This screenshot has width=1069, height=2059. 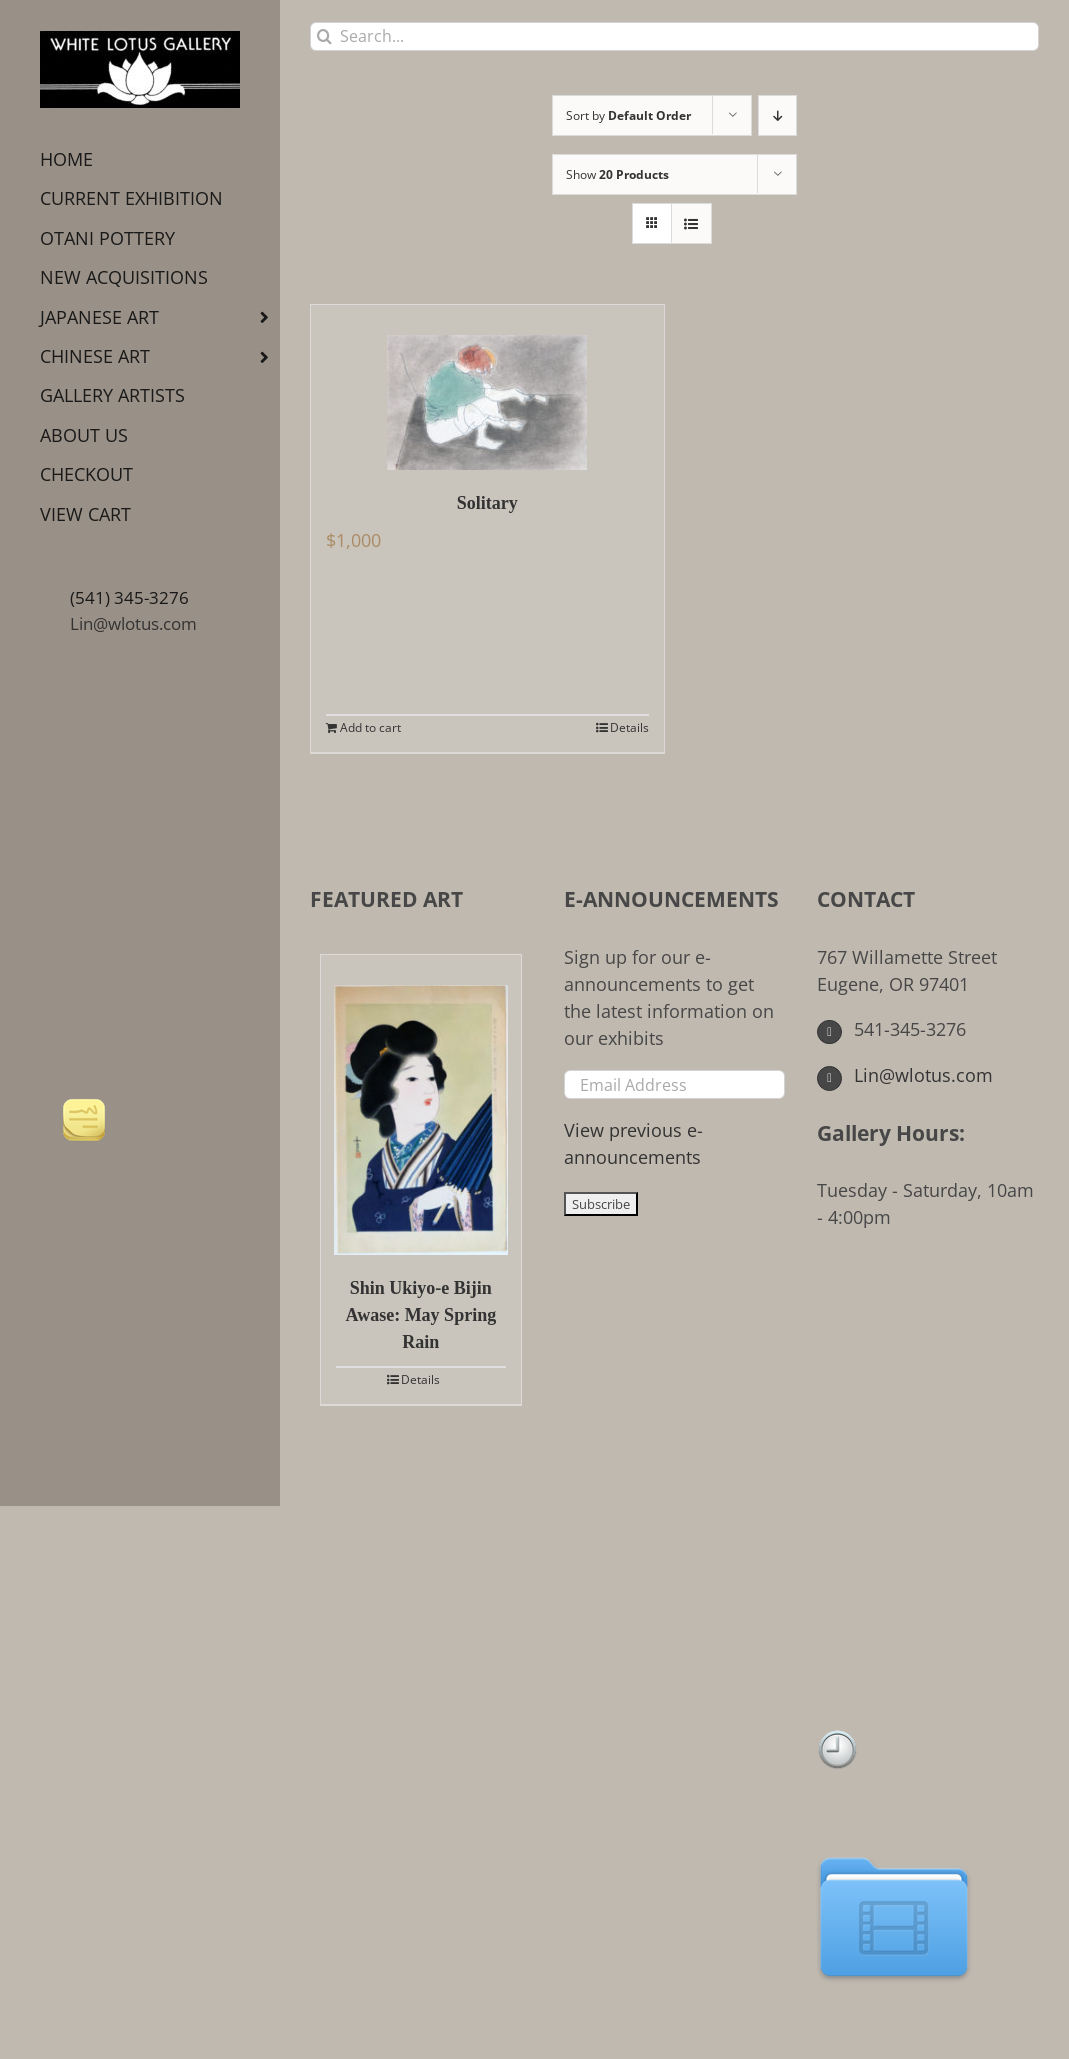 I want to click on open the stickies app for quick notes, so click(x=84, y=1120).